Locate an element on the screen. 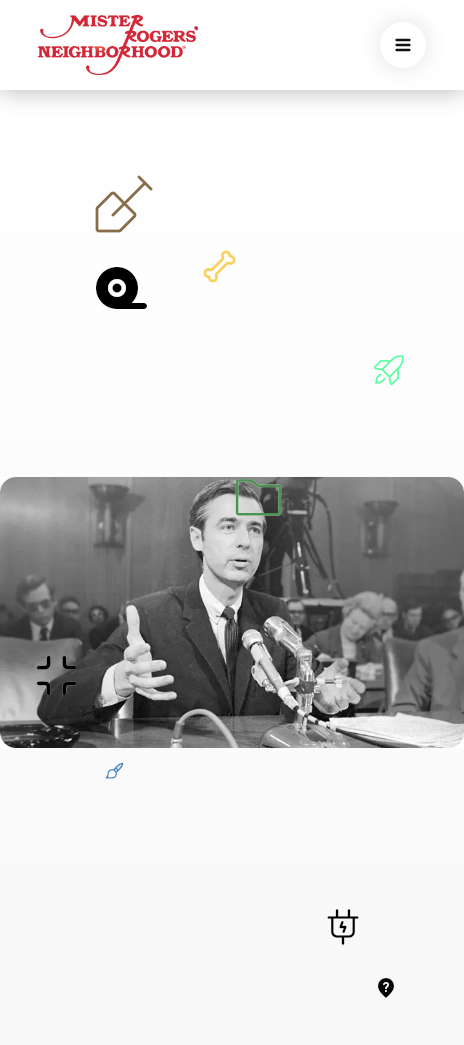  minimize or exit fullscreen mode is located at coordinates (56, 675).